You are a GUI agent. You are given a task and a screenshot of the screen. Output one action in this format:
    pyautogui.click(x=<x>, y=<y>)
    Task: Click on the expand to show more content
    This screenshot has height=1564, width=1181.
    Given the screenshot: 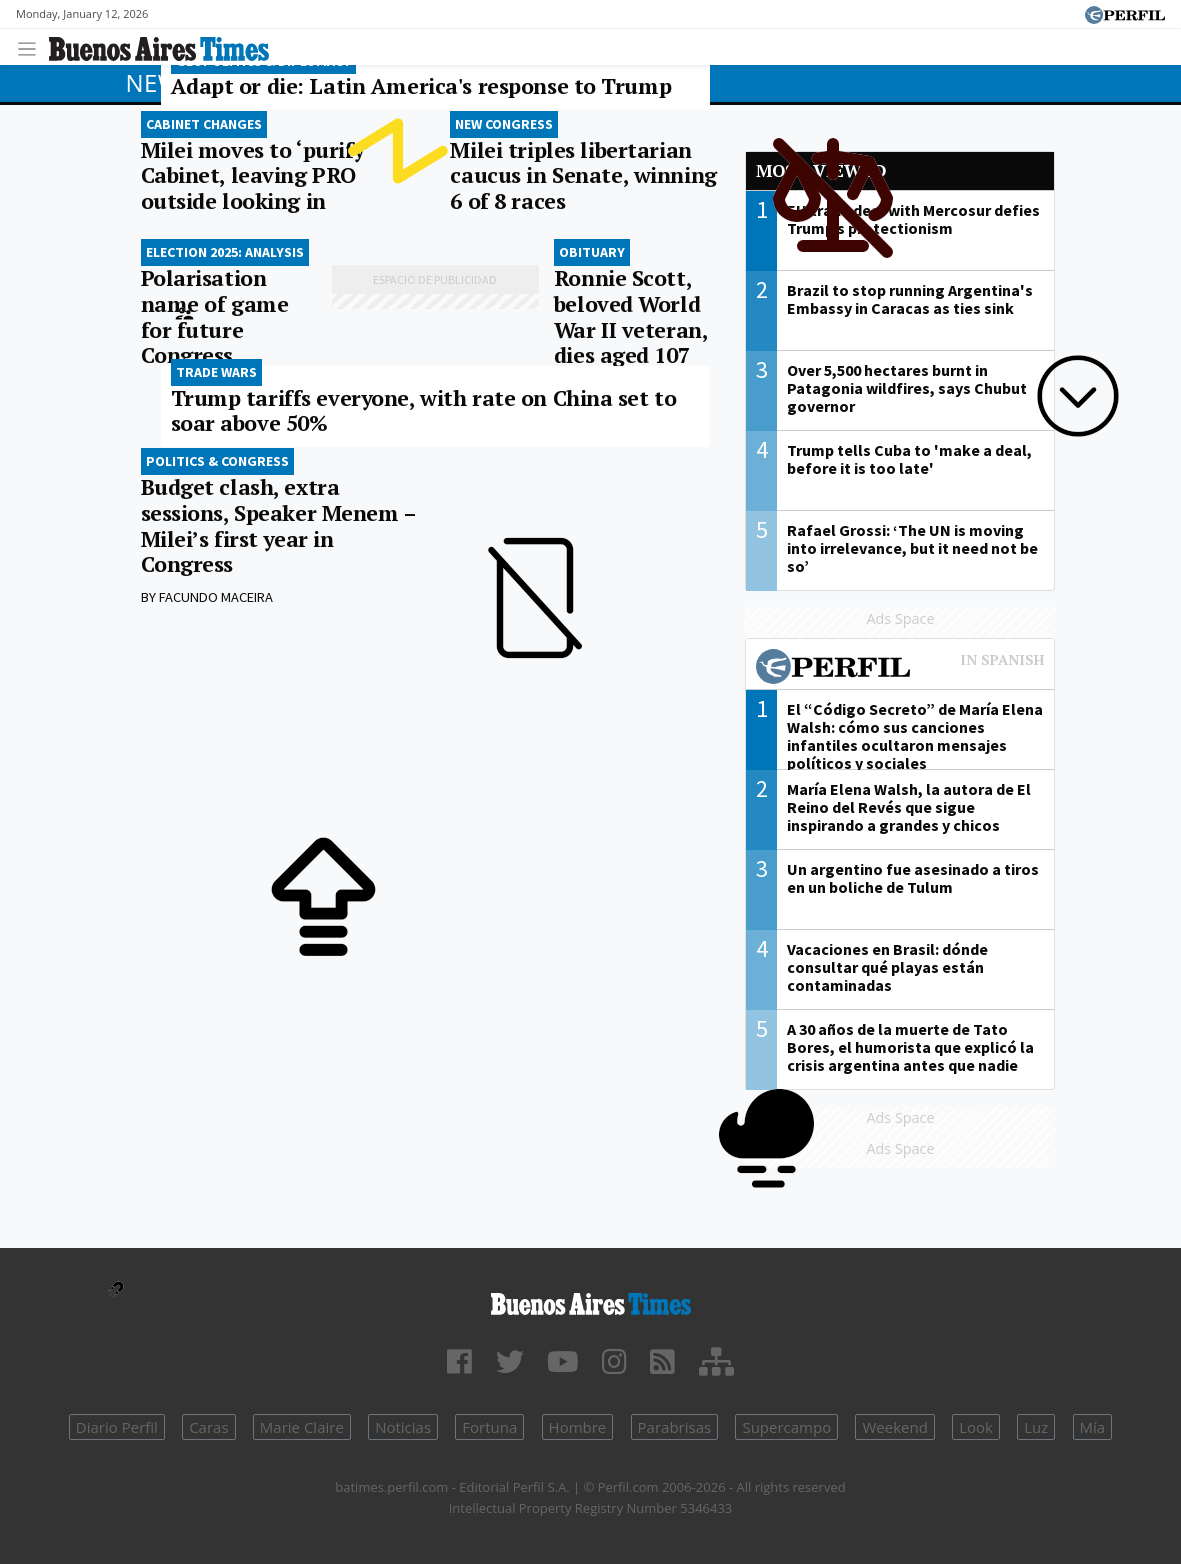 What is the action you would take?
    pyautogui.click(x=1078, y=396)
    